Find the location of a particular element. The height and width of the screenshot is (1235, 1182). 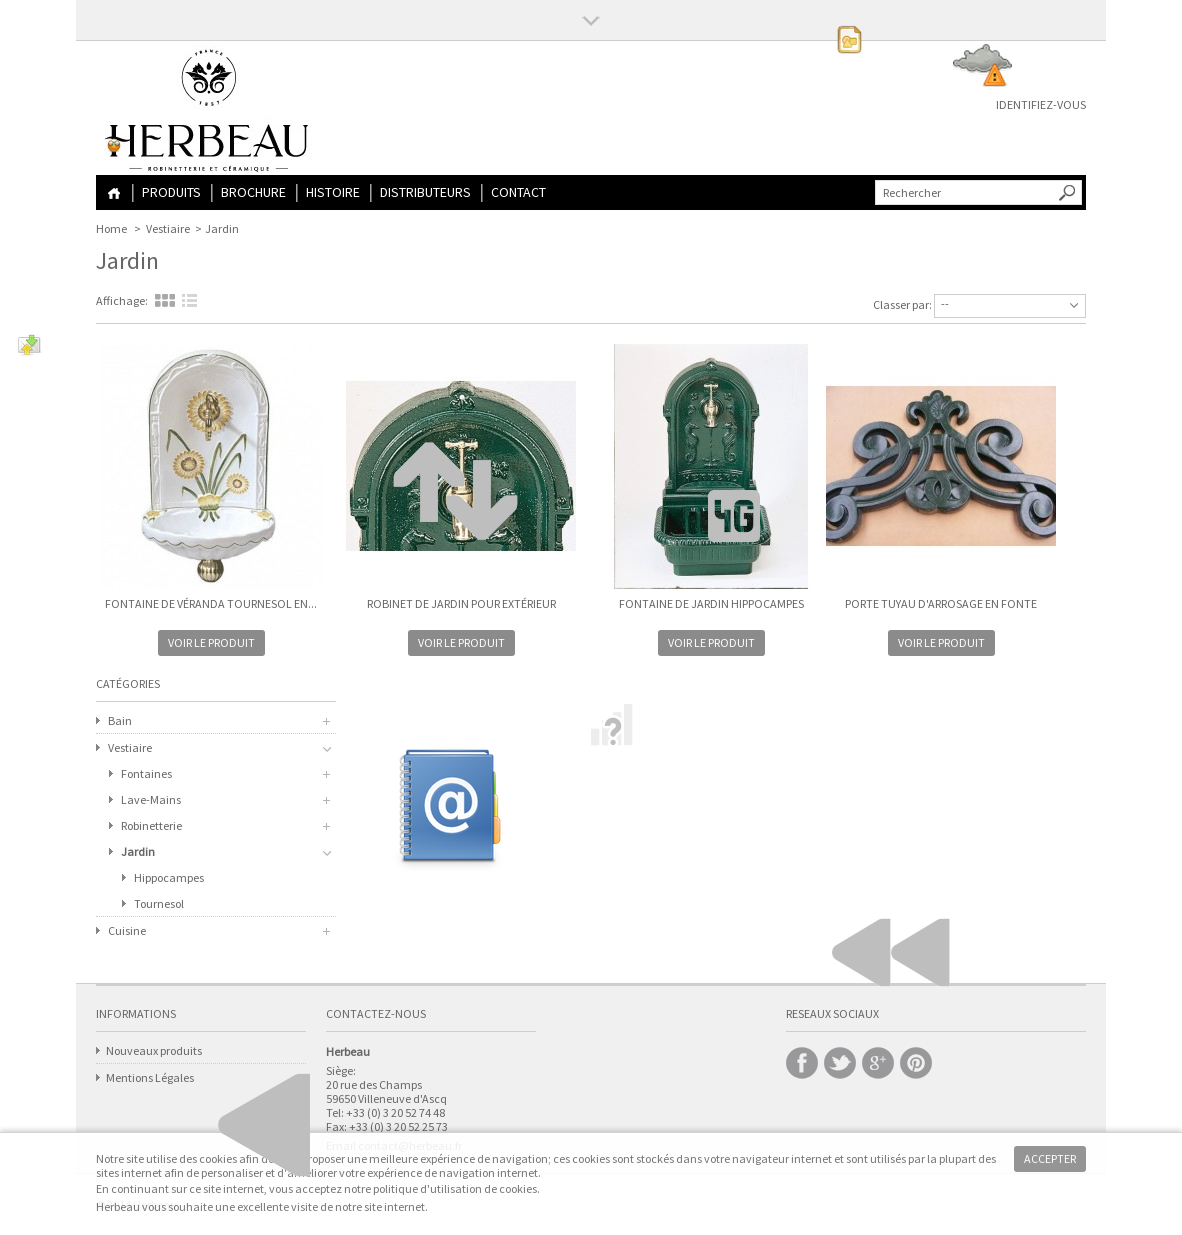

indicates severe weather warning in your area is located at coordinates (982, 62).